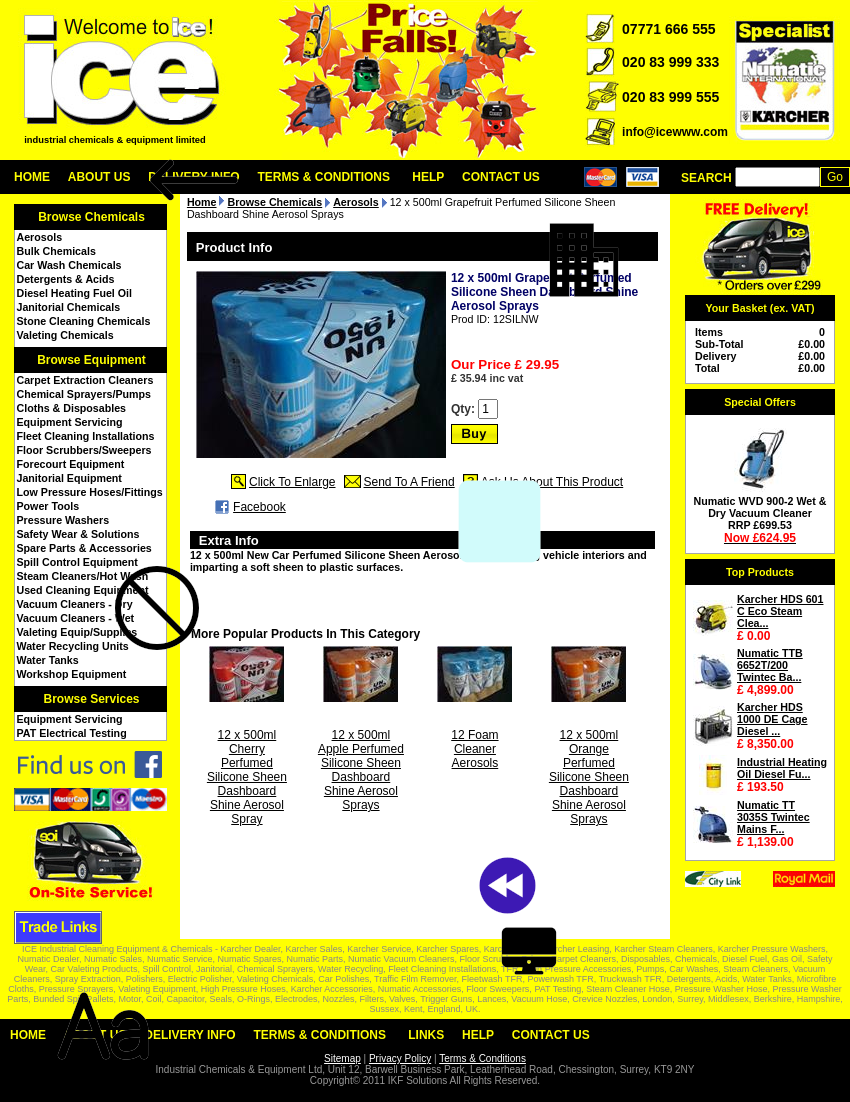 The height and width of the screenshot is (1102, 850). I want to click on go back to the previous screen, so click(194, 180).